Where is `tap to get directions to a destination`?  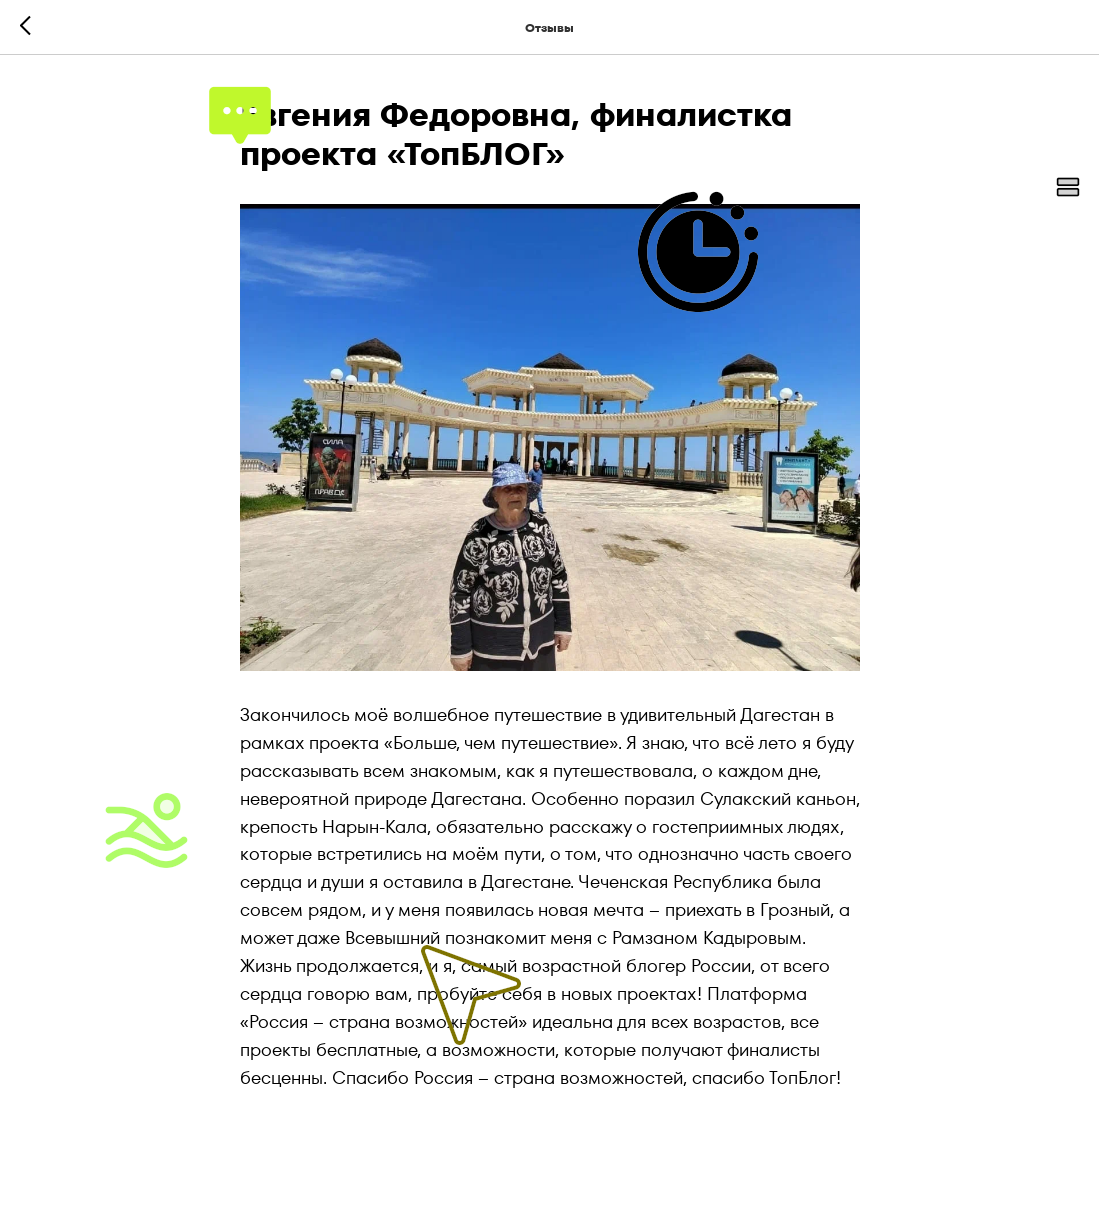 tap to get directions to a destination is located at coordinates (463, 987).